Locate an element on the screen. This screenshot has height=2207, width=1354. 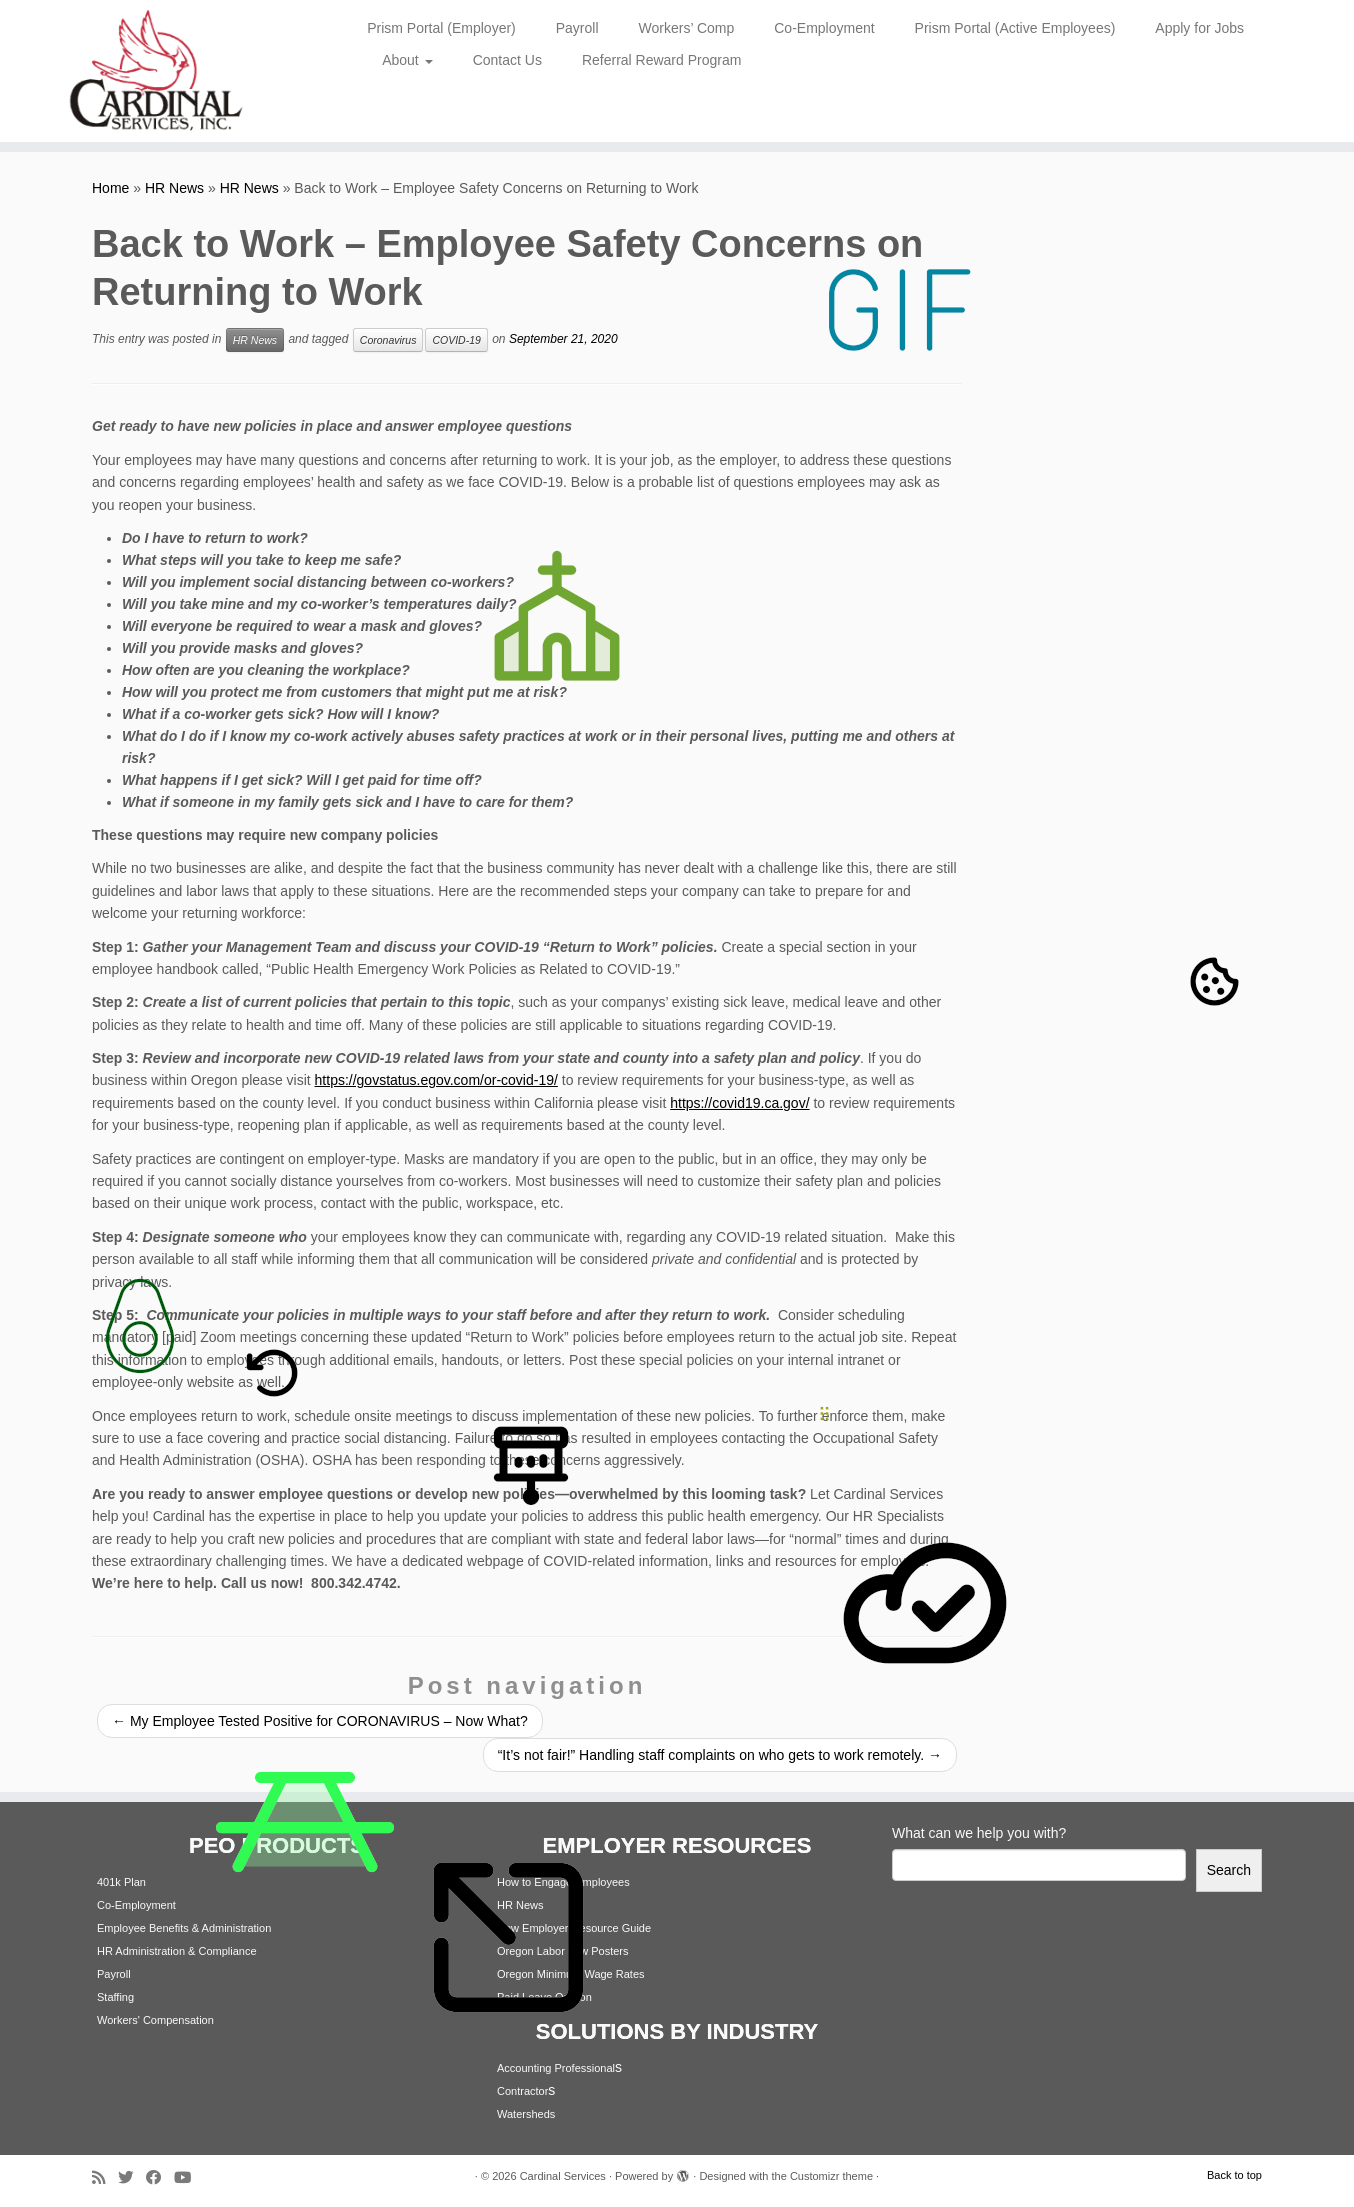
drag to reorder or rearrange items is located at coordinates (824, 1413).